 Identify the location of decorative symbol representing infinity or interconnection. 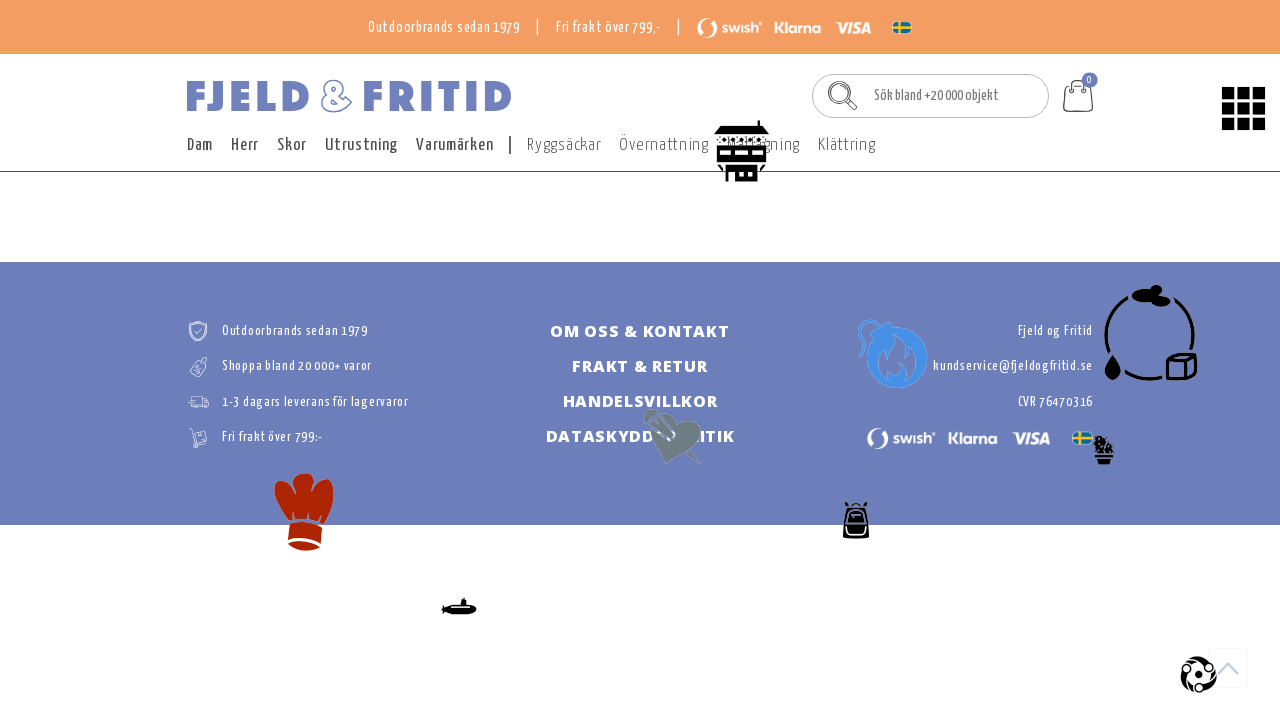
(1198, 674).